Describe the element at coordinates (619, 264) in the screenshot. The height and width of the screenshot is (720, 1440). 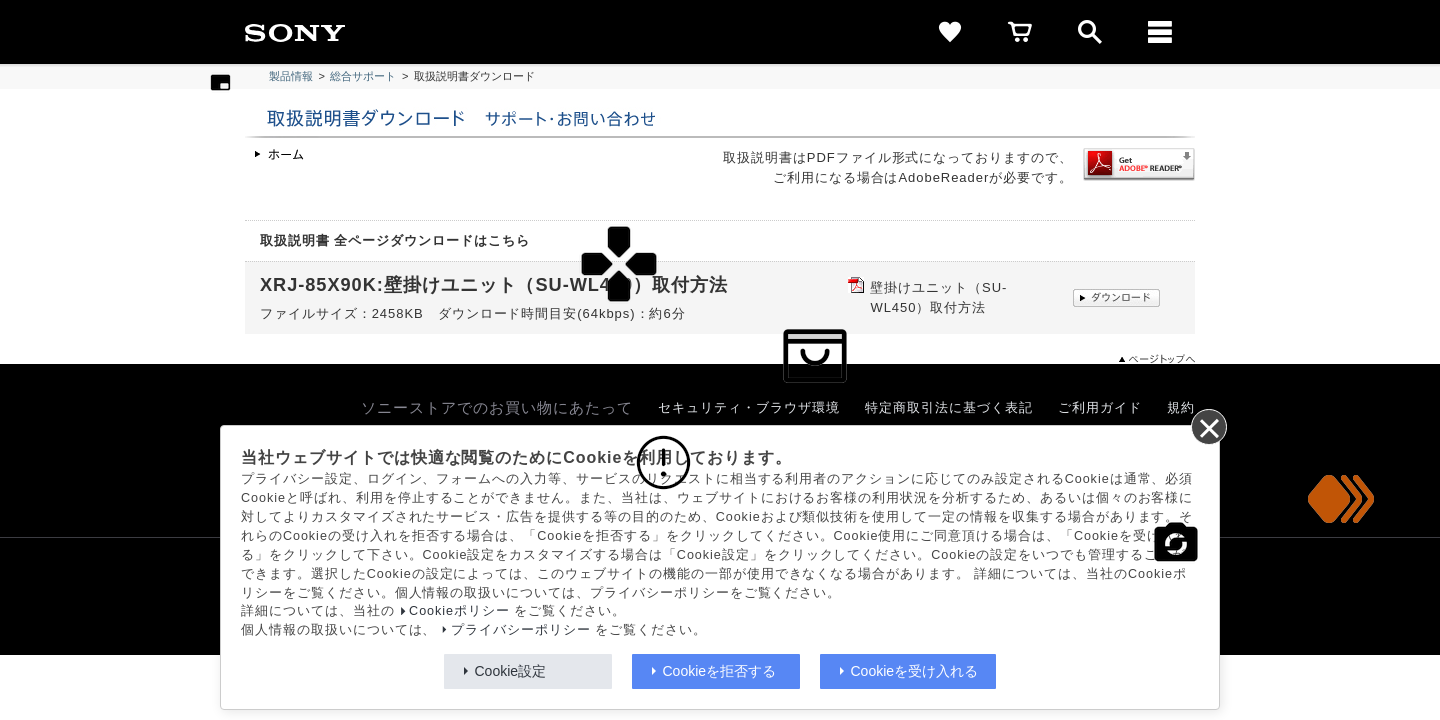
I see `access games or gaming section` at that location.